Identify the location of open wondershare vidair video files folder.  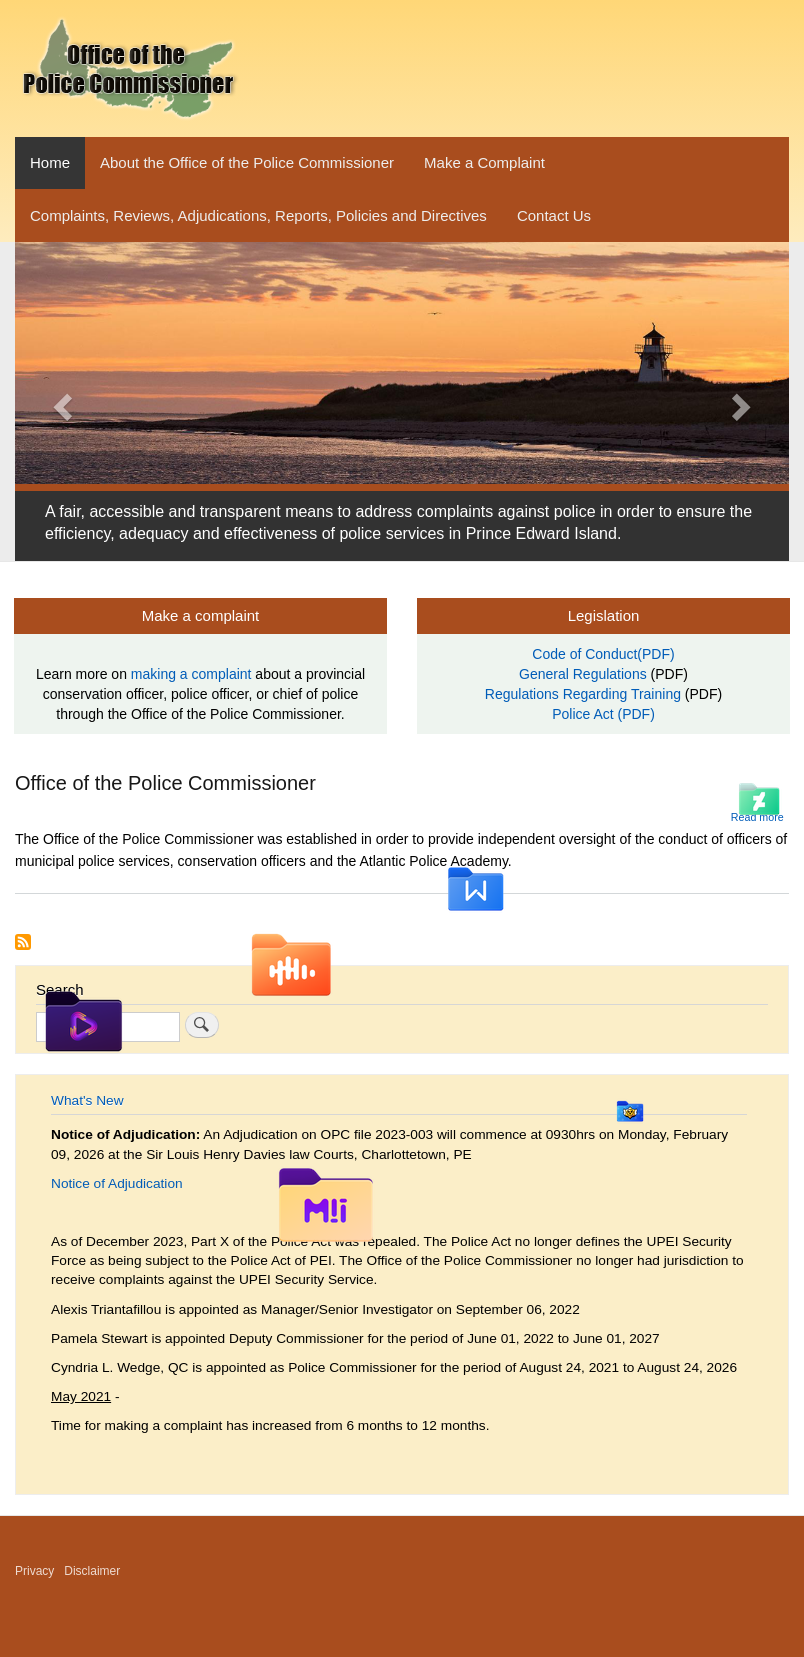
(83, 1023).